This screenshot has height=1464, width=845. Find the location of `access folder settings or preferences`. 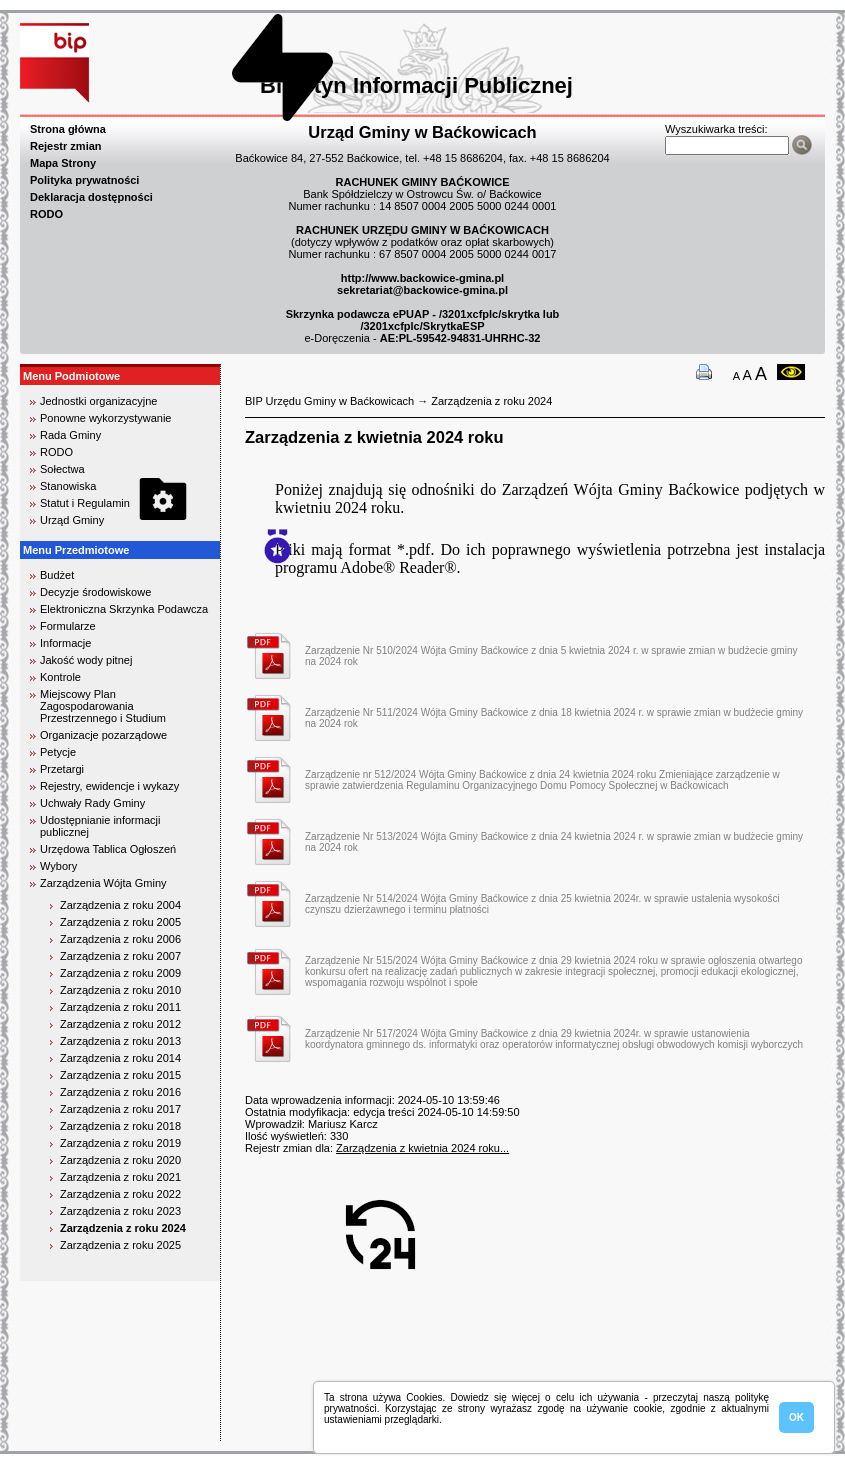

access folder settings or preferences is located at coordinates (163, 499).